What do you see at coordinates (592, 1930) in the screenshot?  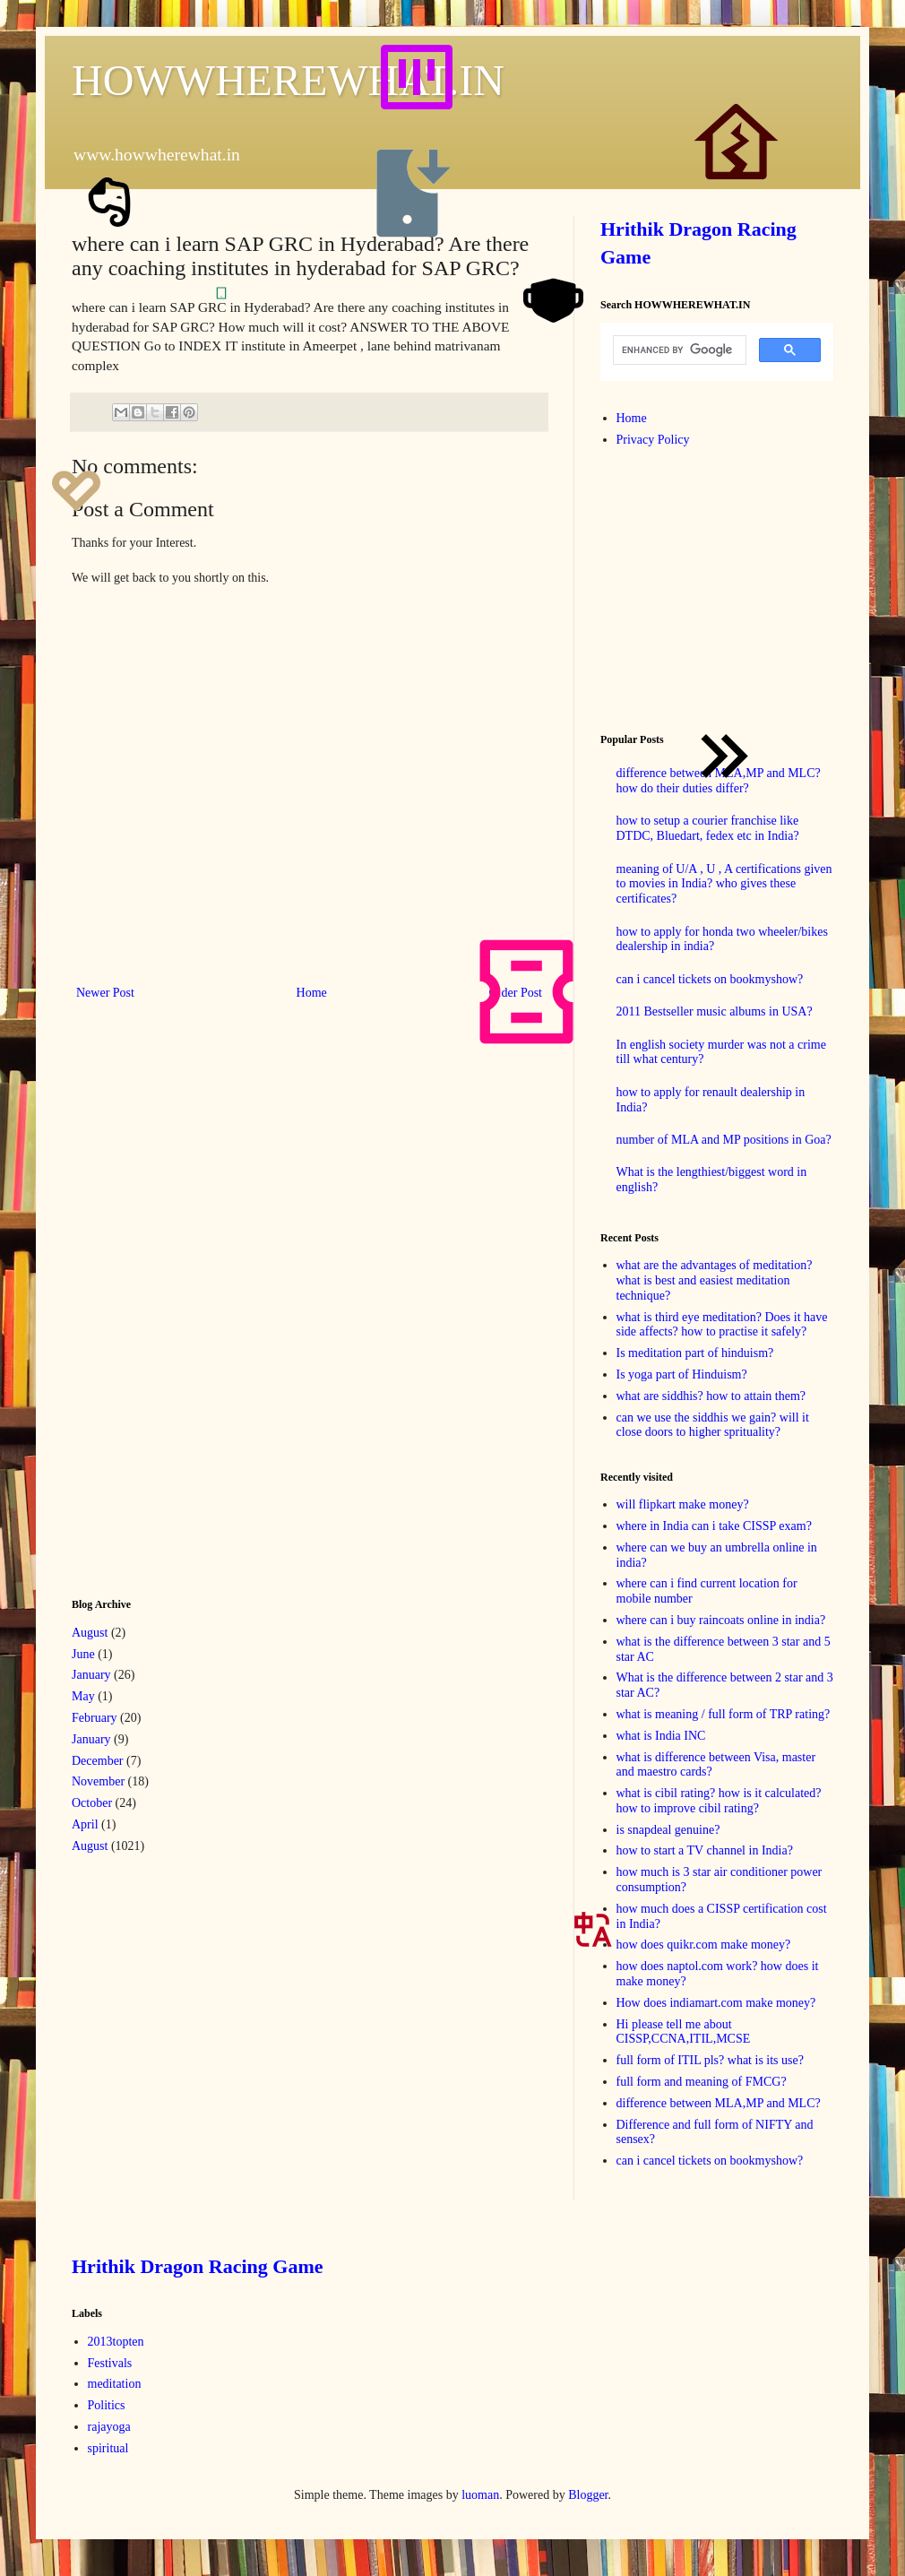 I see `translate text to another language` at bounding box center [592, 1930].